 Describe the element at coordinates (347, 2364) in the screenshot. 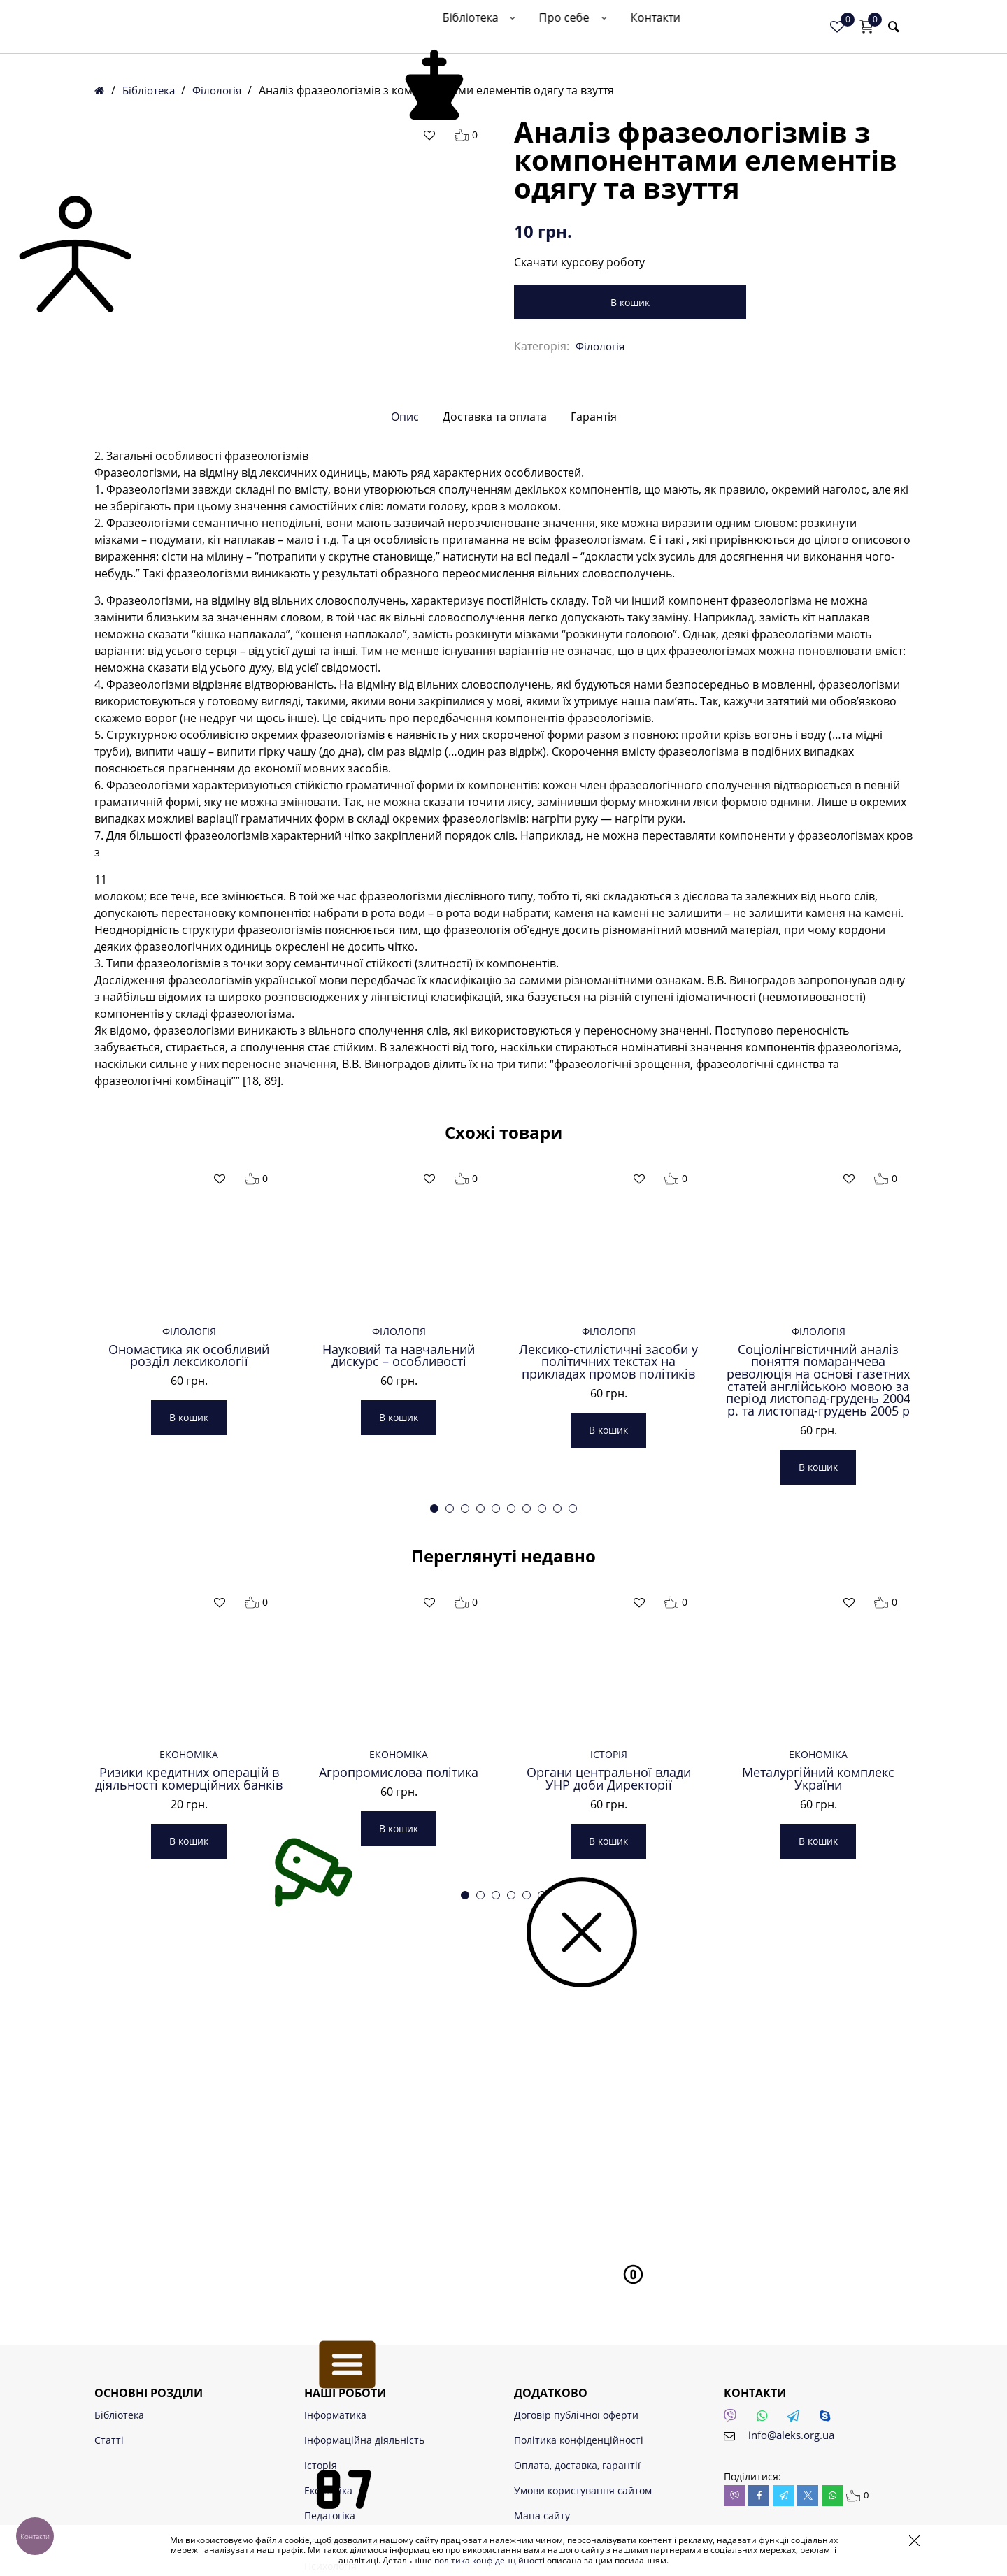

I see `view article or document content` at that location.